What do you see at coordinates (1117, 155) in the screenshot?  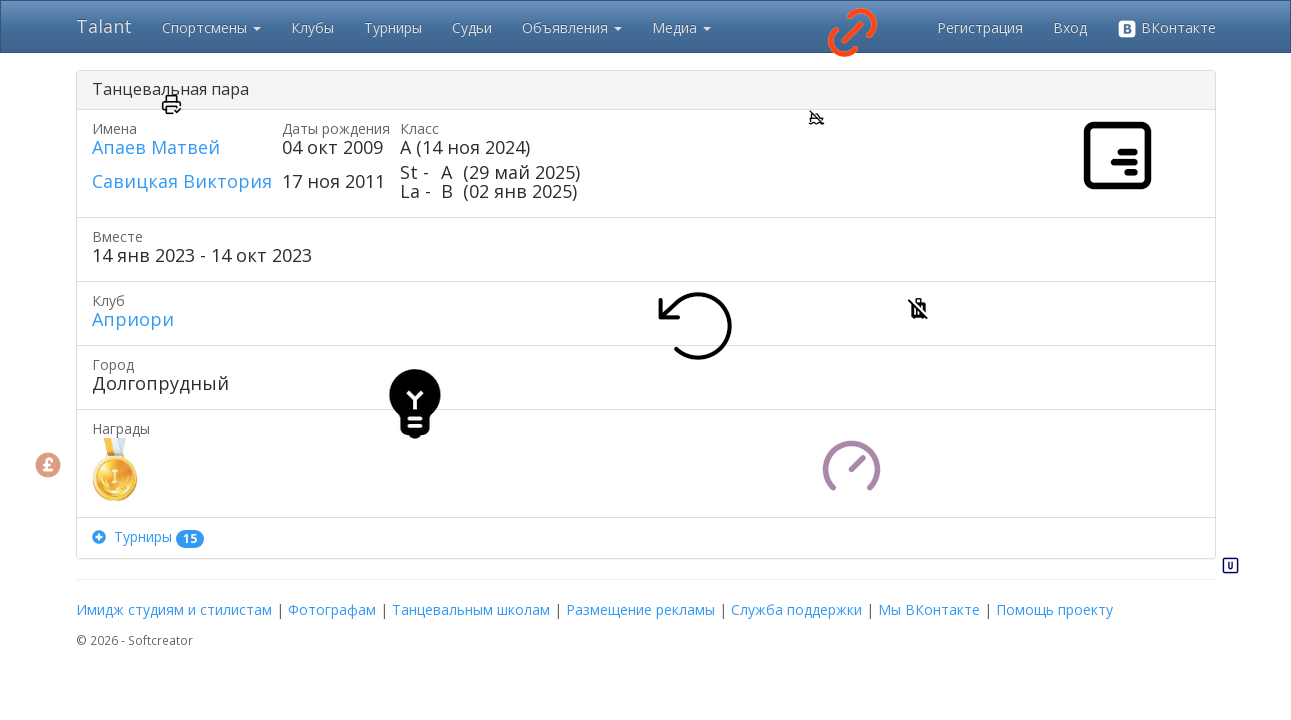 I see `align content to bottom-right of container` at bounding box center [1117, 155].